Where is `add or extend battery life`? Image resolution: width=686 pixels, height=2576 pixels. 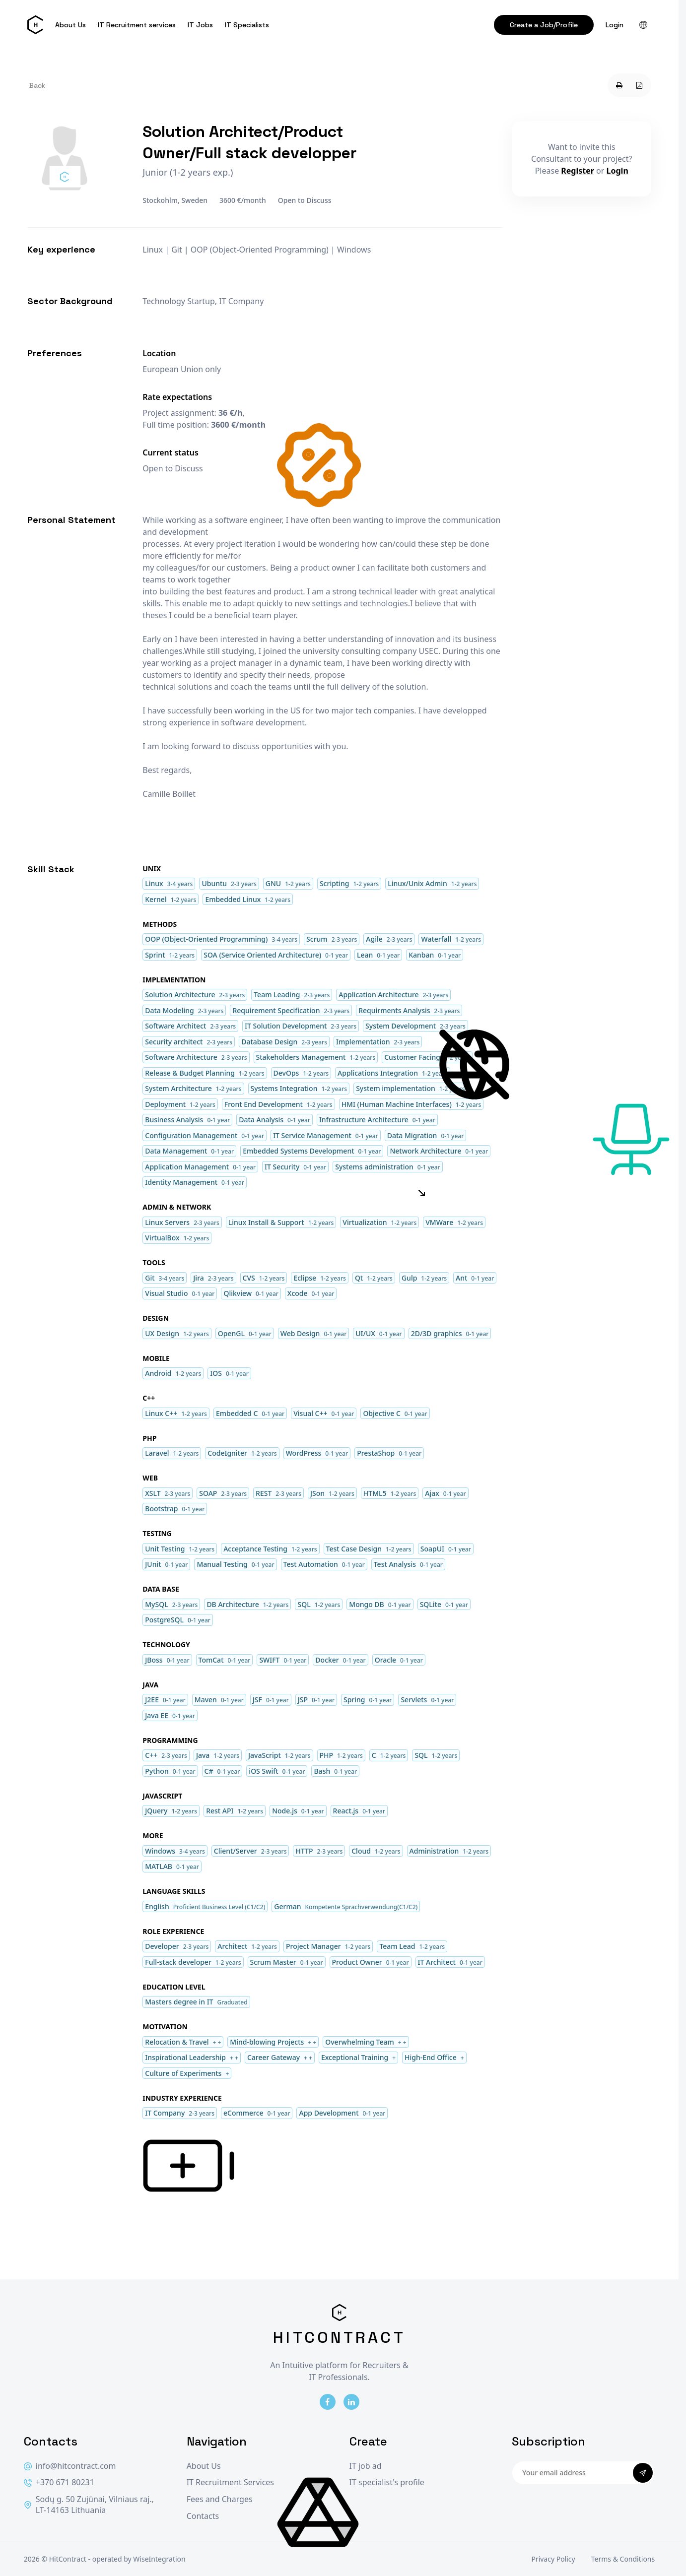
add or extend battery life is located at coordinates (187, 2166).